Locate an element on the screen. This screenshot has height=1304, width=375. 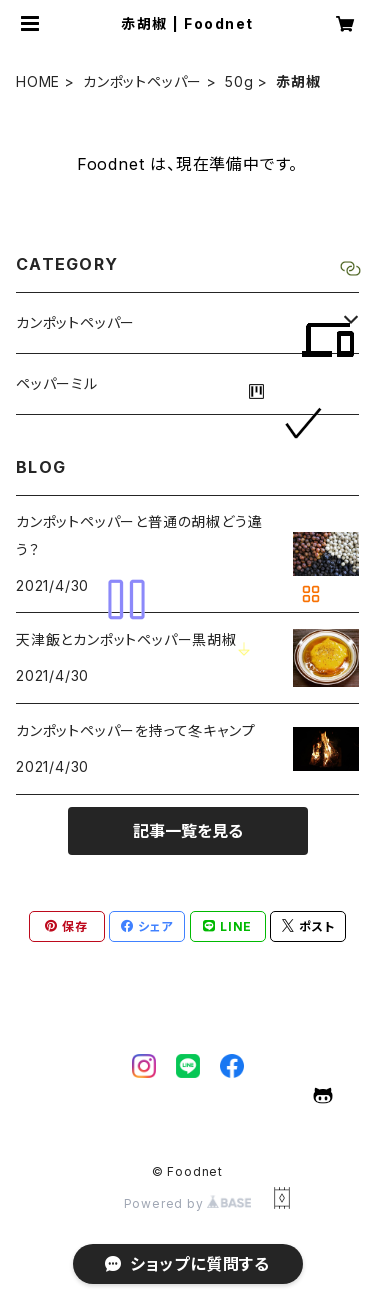
download a file or content is located at coordinates (244, 649).